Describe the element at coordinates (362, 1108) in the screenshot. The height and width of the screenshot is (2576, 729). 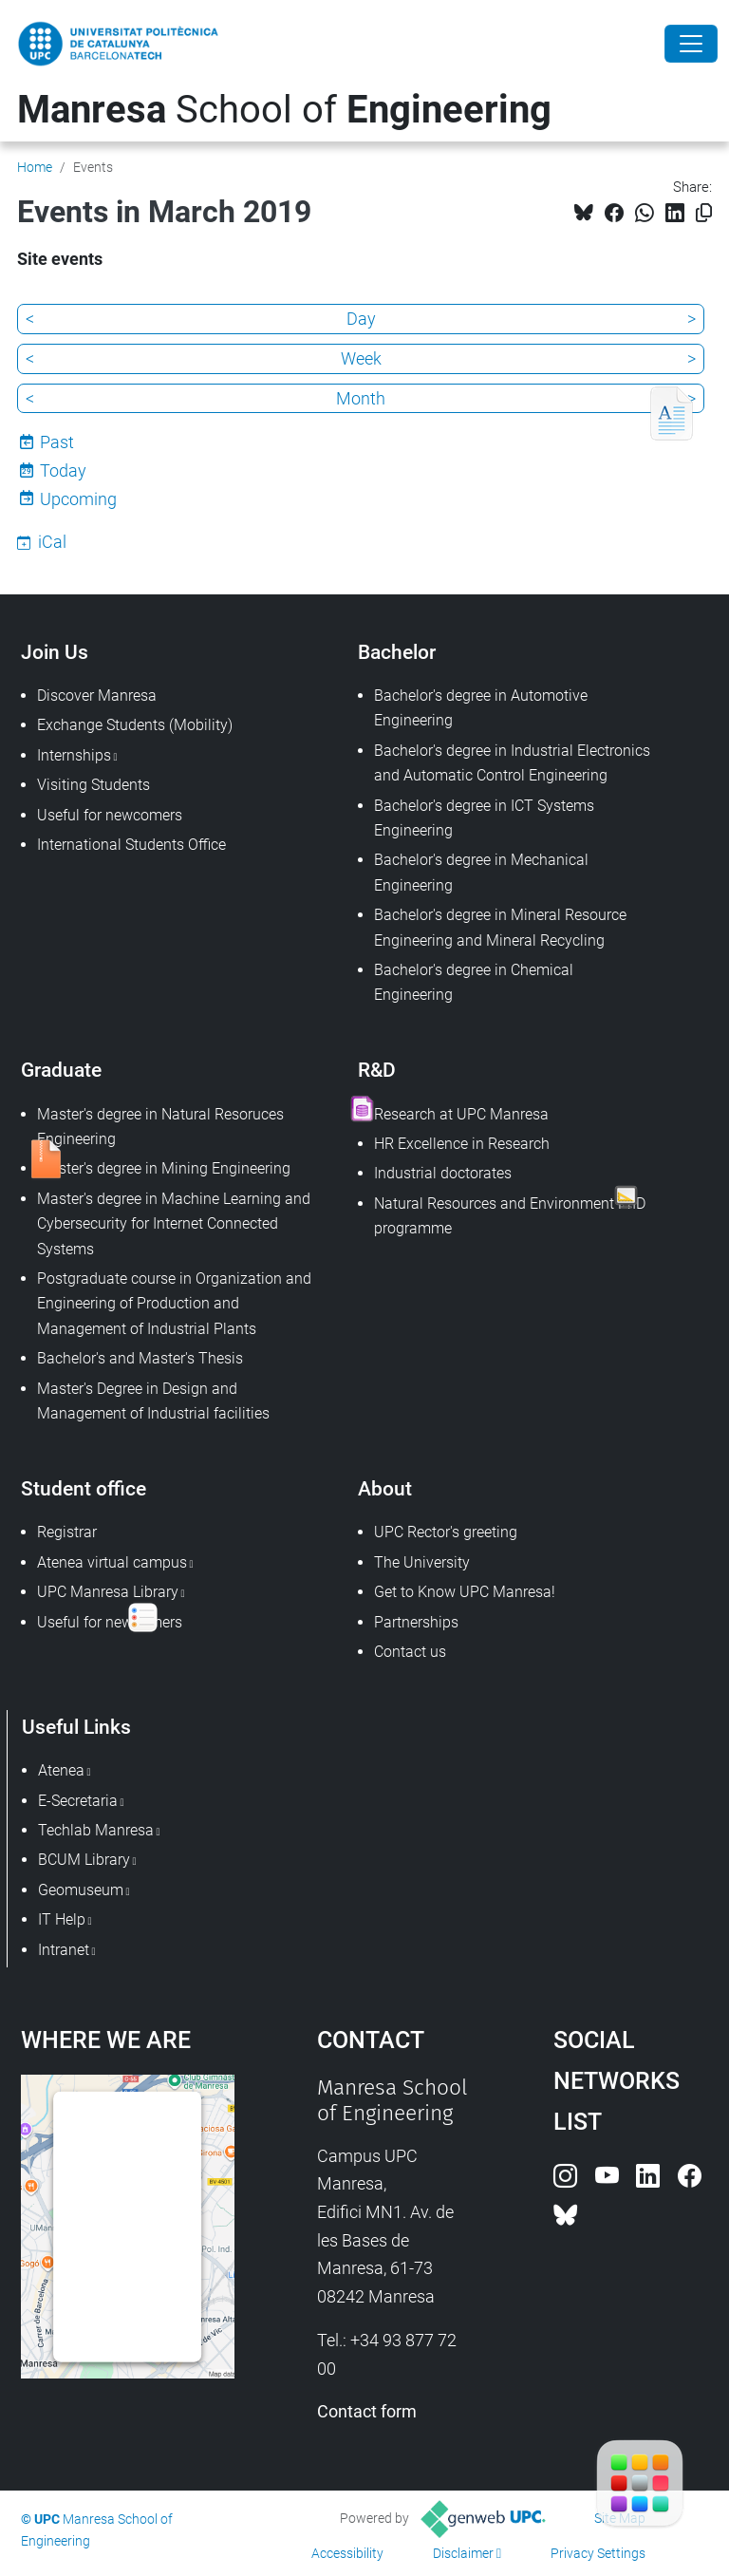
I see `libreoffice base database template file` at that location.